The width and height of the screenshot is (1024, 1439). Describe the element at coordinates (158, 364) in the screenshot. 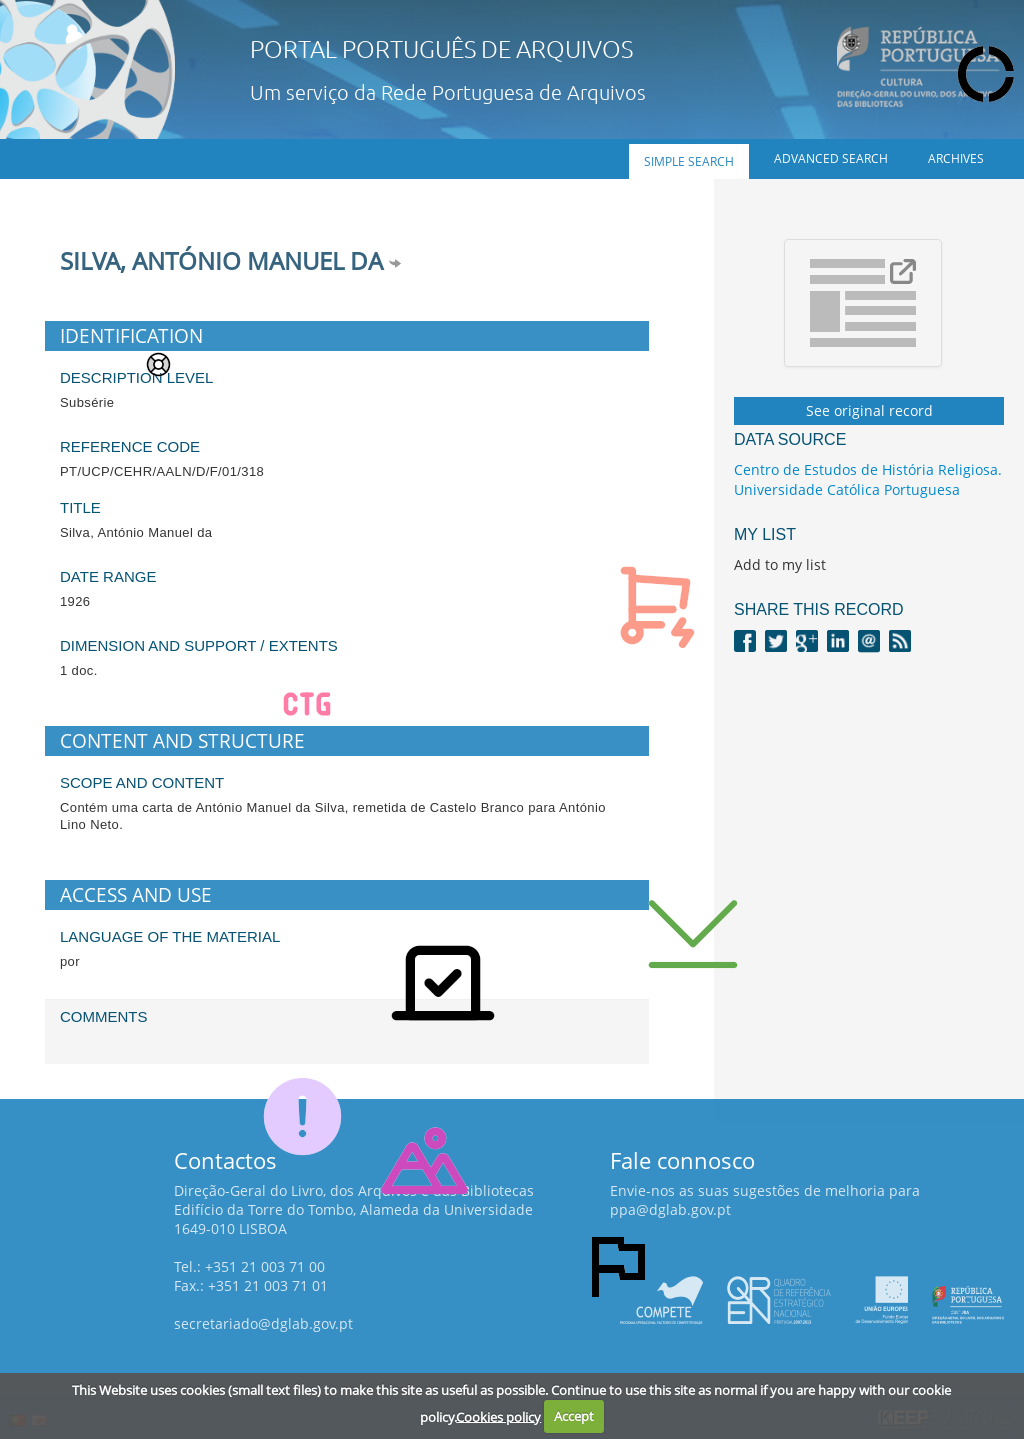

I see `access help or support center` at that location.